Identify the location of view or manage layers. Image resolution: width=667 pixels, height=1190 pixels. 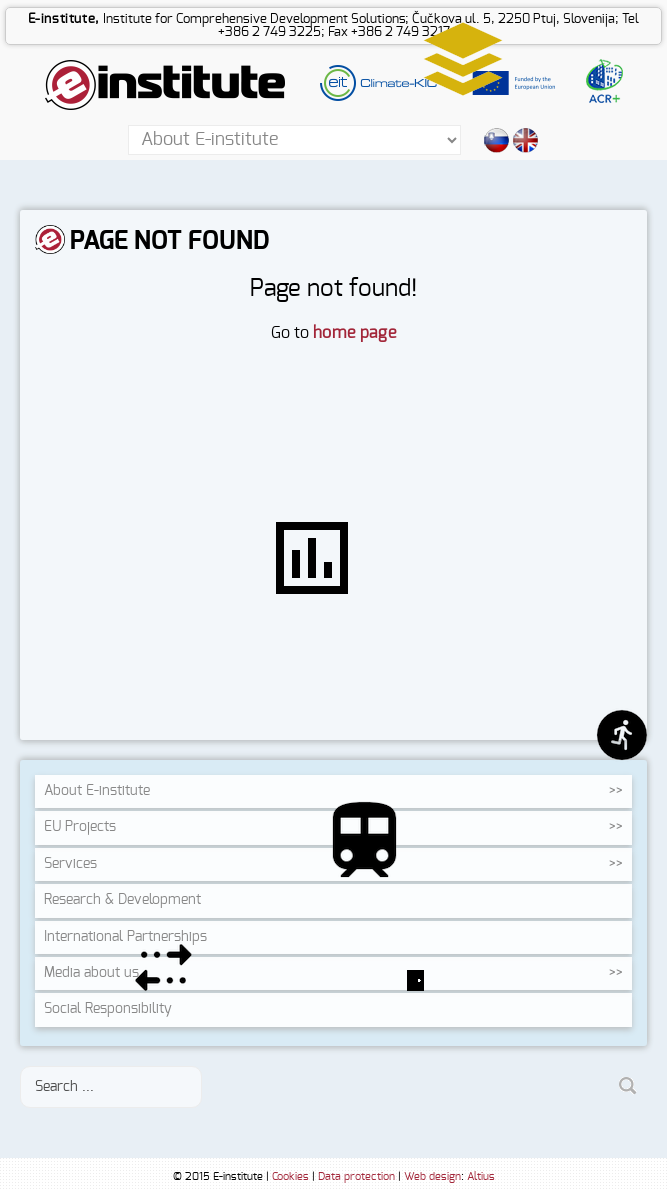
(463, 59).